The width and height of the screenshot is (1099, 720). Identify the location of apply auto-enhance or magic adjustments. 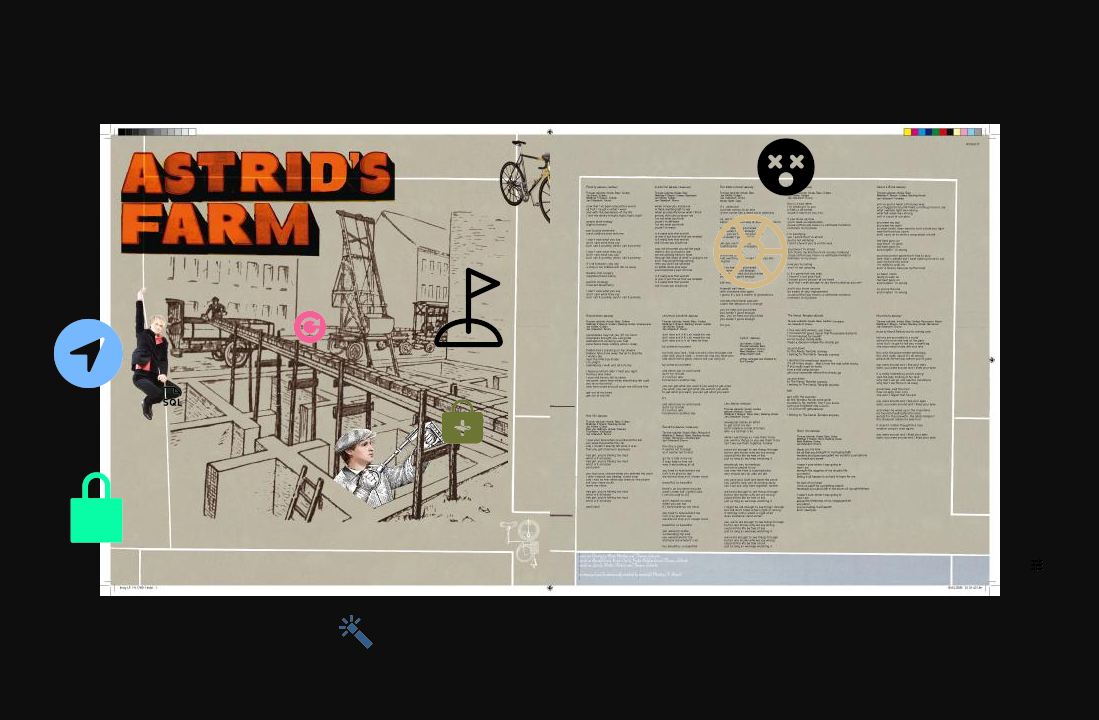
(356, 632).